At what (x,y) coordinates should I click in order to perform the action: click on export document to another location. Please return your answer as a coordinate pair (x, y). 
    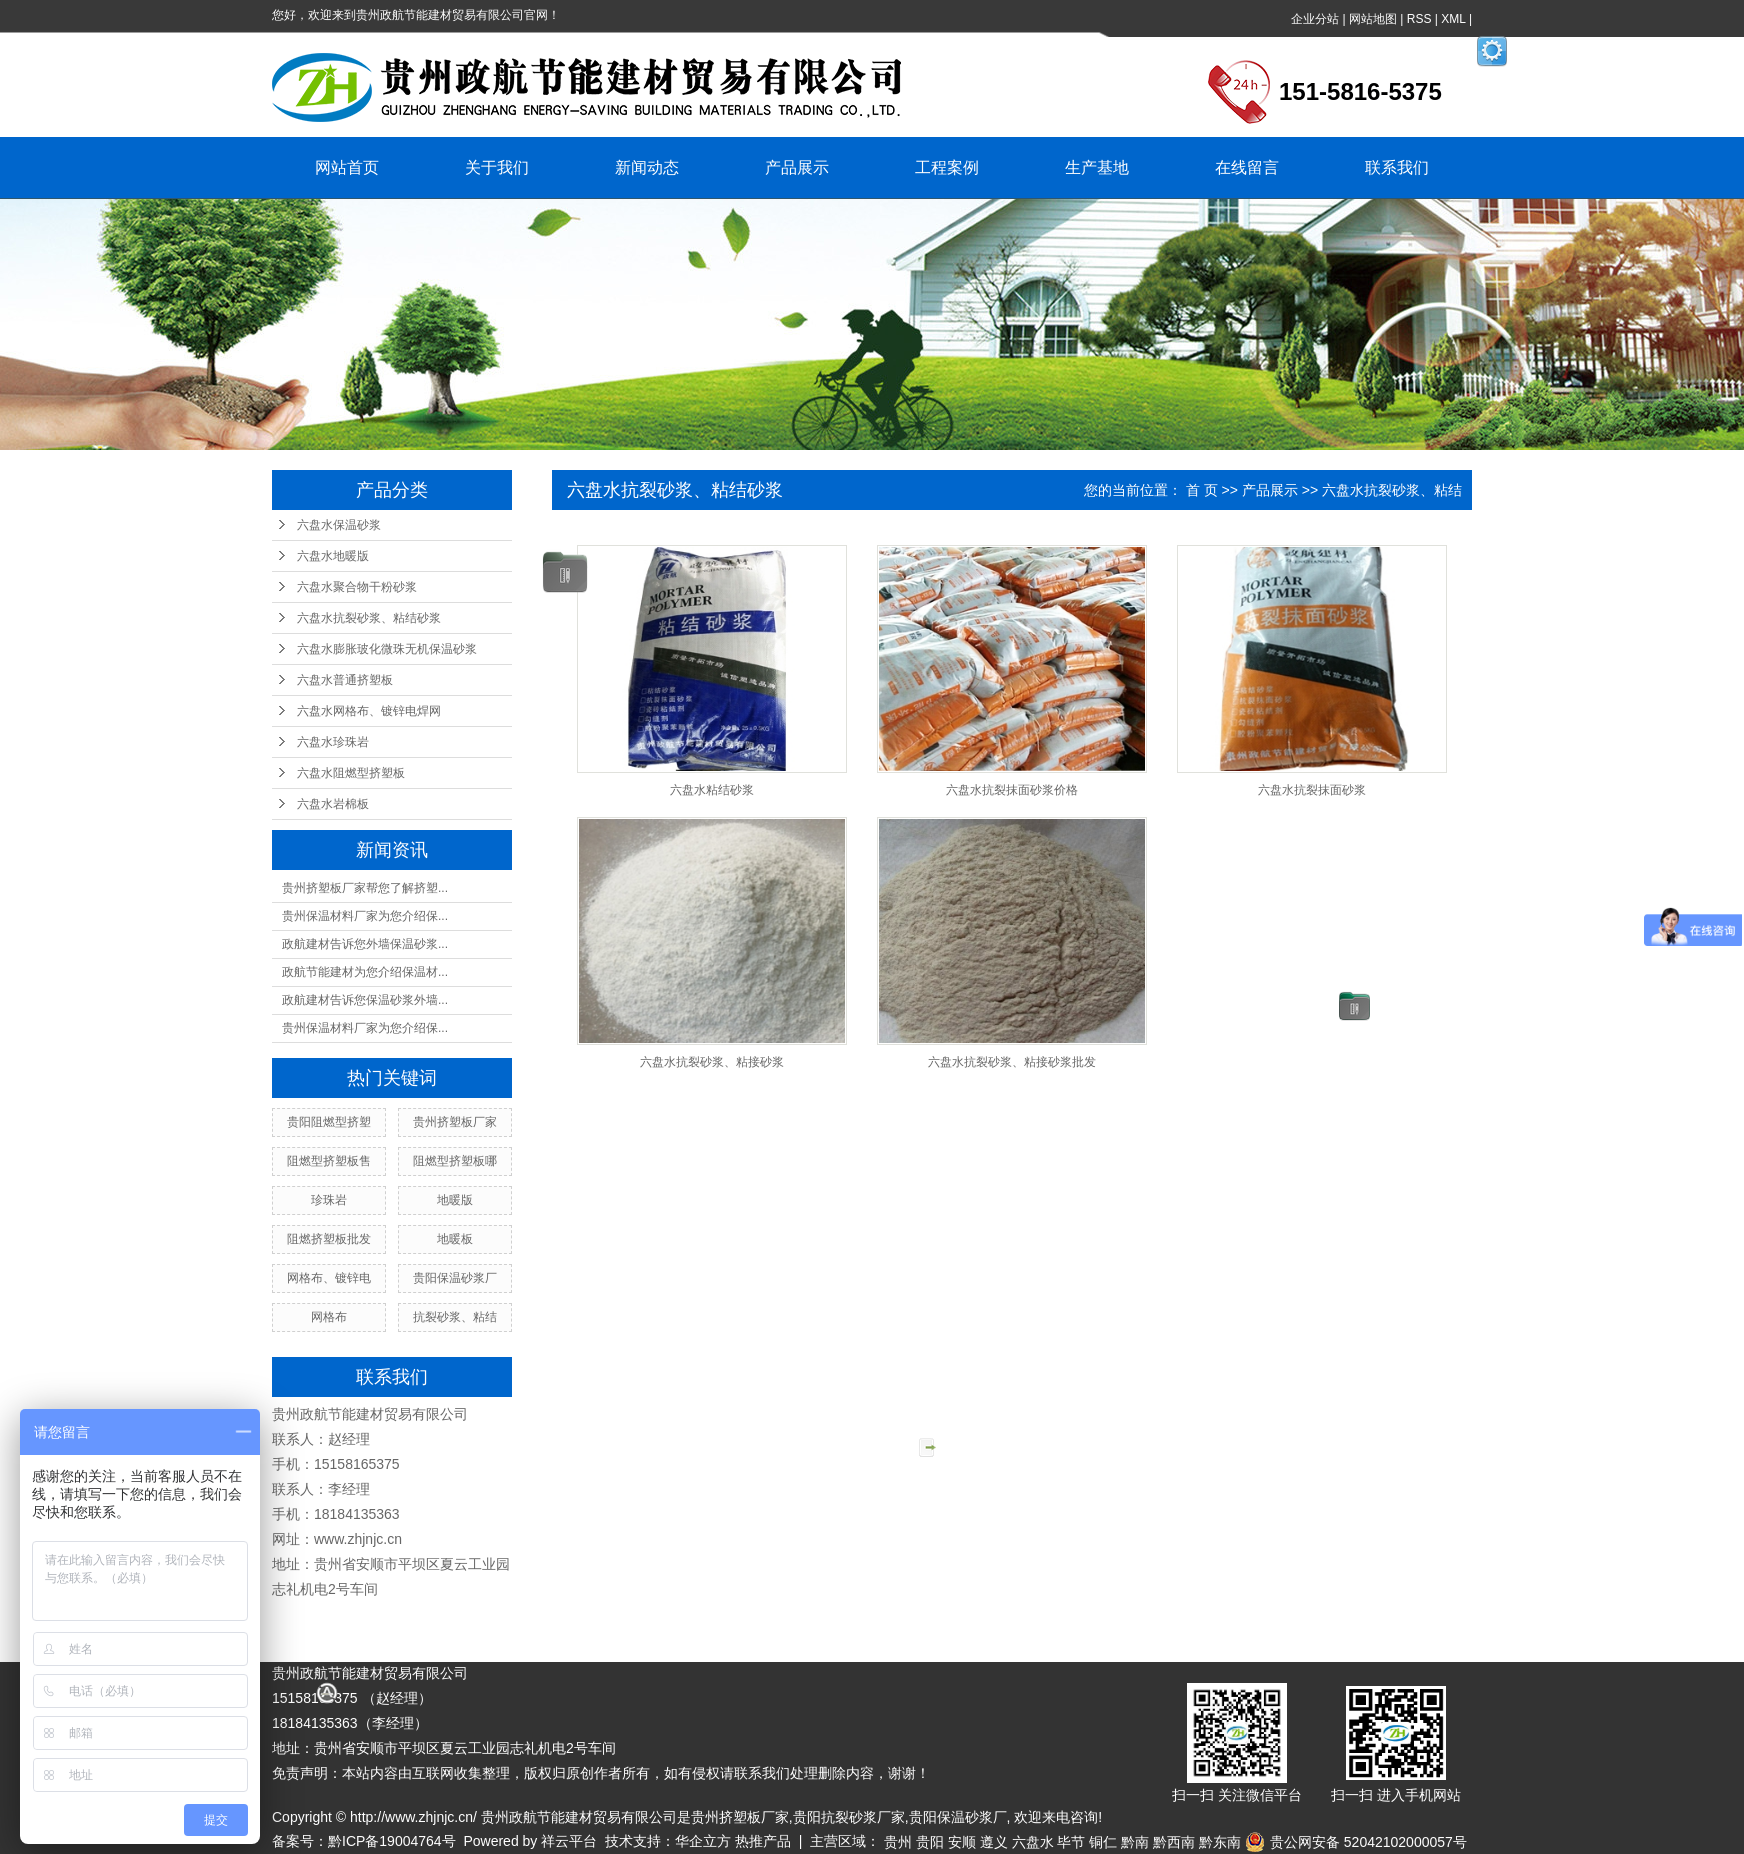
    Looking at the image, I should click on (926, 1447).